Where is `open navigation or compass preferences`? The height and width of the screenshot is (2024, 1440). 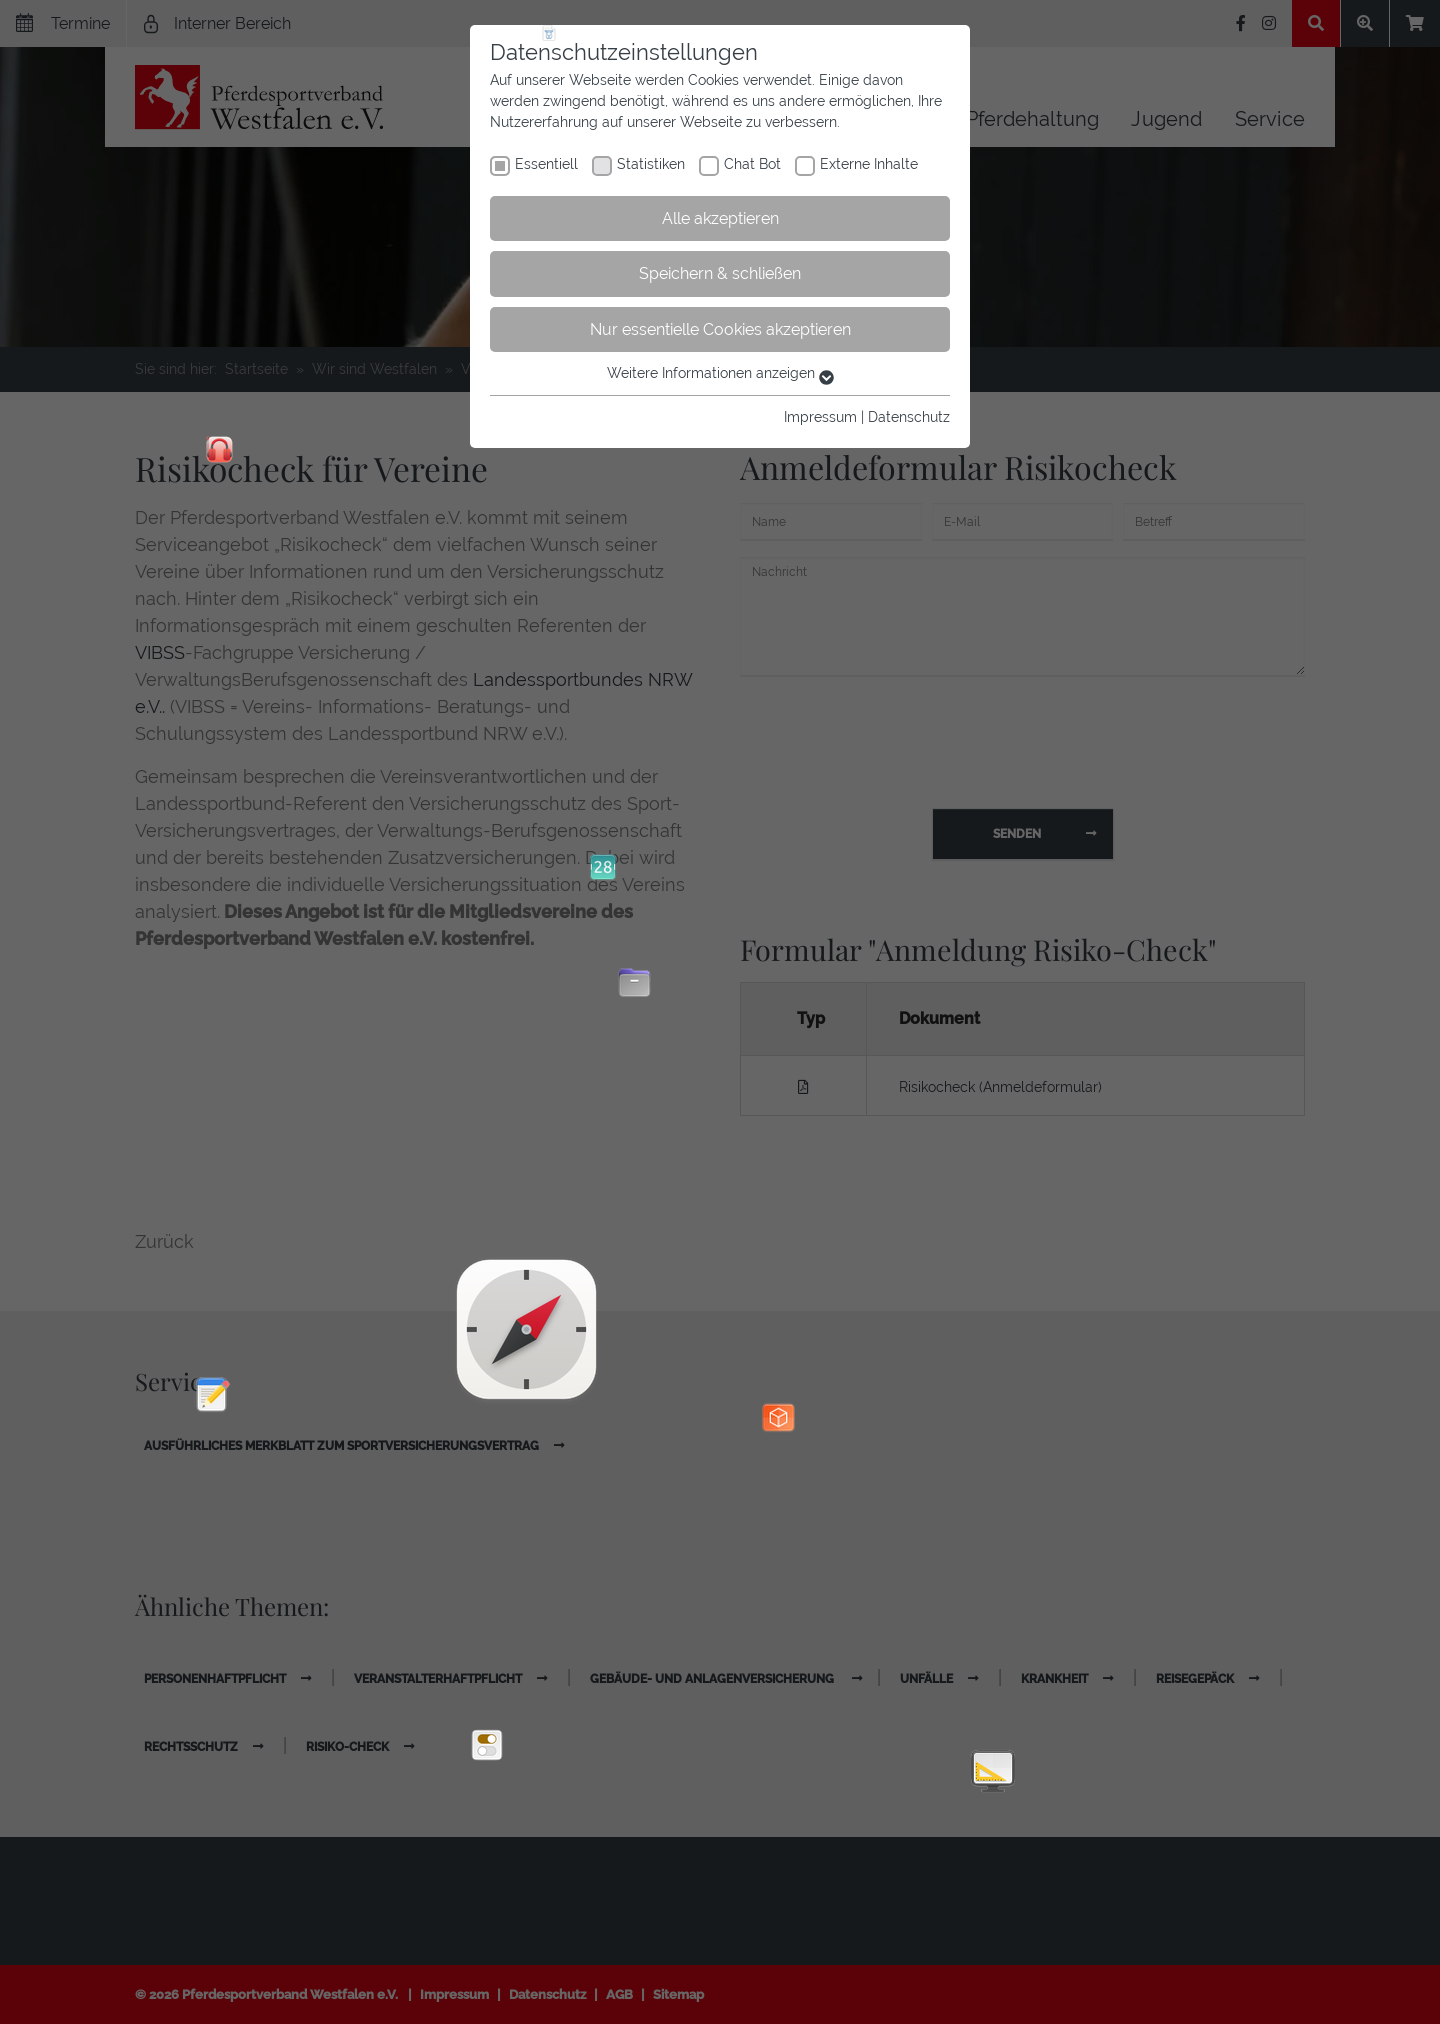
open navigation or compass preferences is located at coordinates (526, 1329).